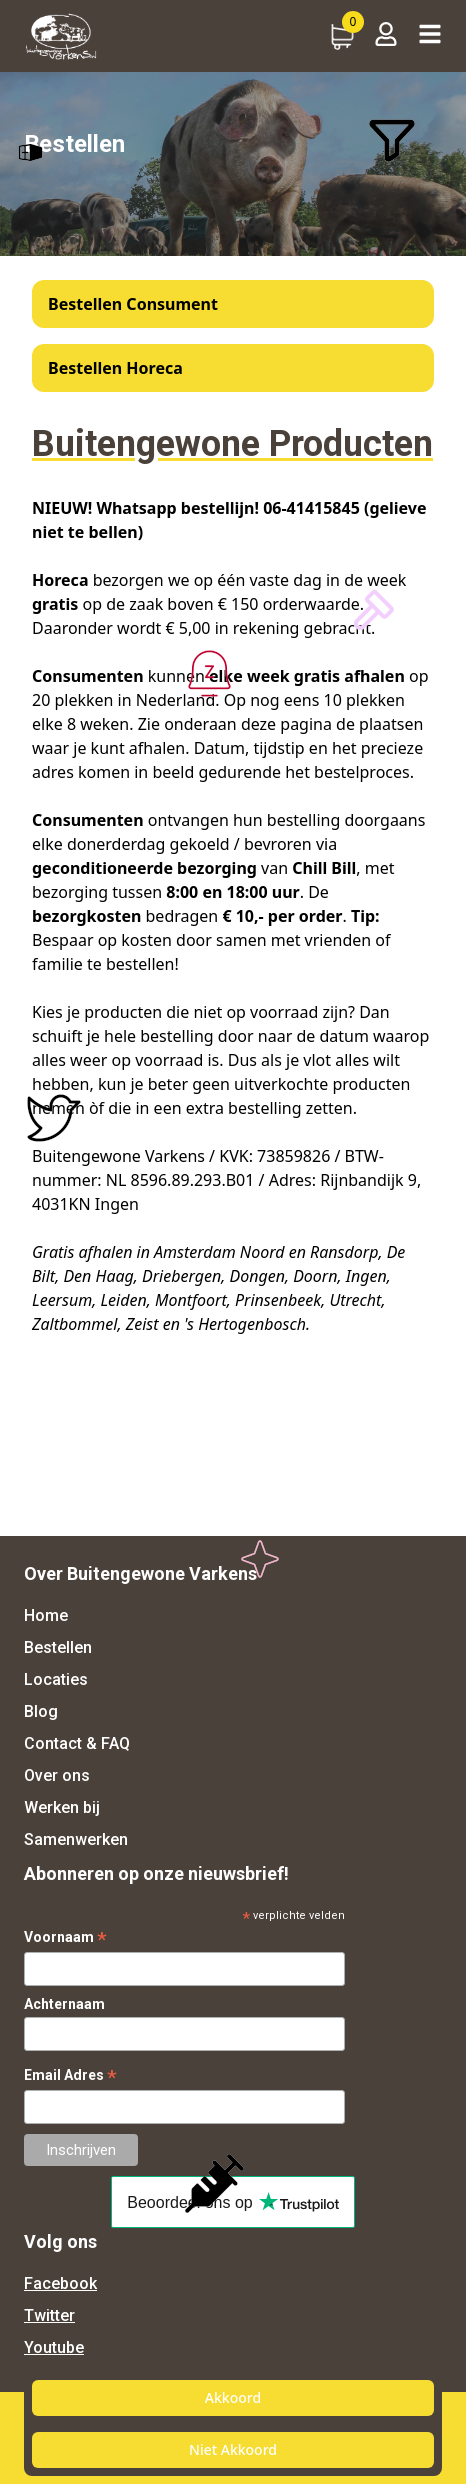 The height and width of the screenshot is (2484, 466). I want to click on filter or sort content, so click(392, 139).